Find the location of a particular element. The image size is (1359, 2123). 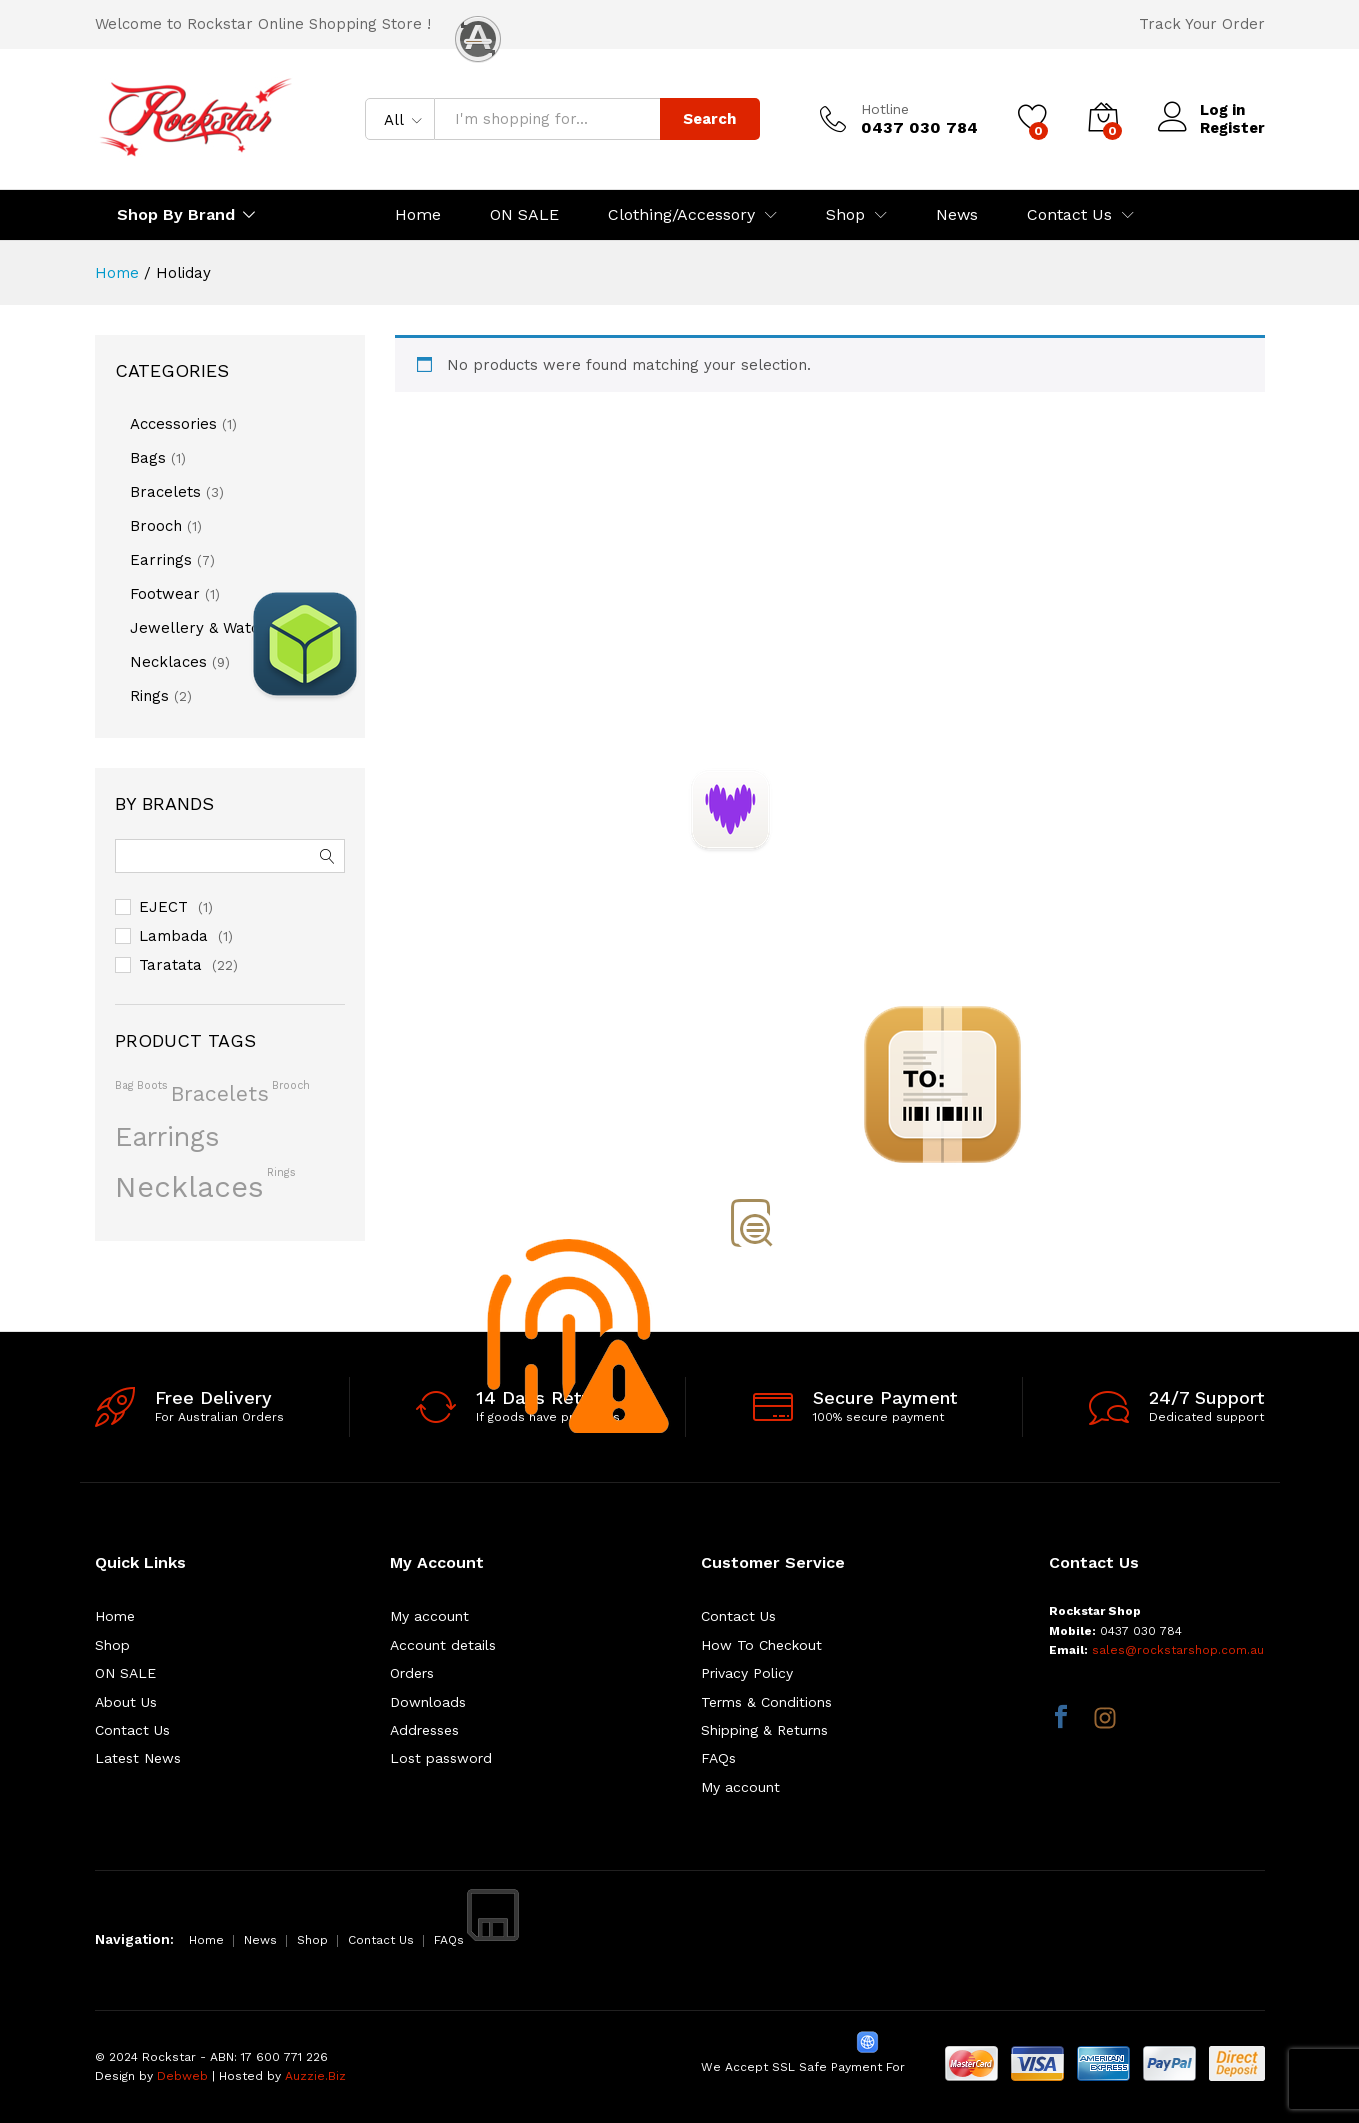

open file roller archive manager is located at coordinates (942, 1084).